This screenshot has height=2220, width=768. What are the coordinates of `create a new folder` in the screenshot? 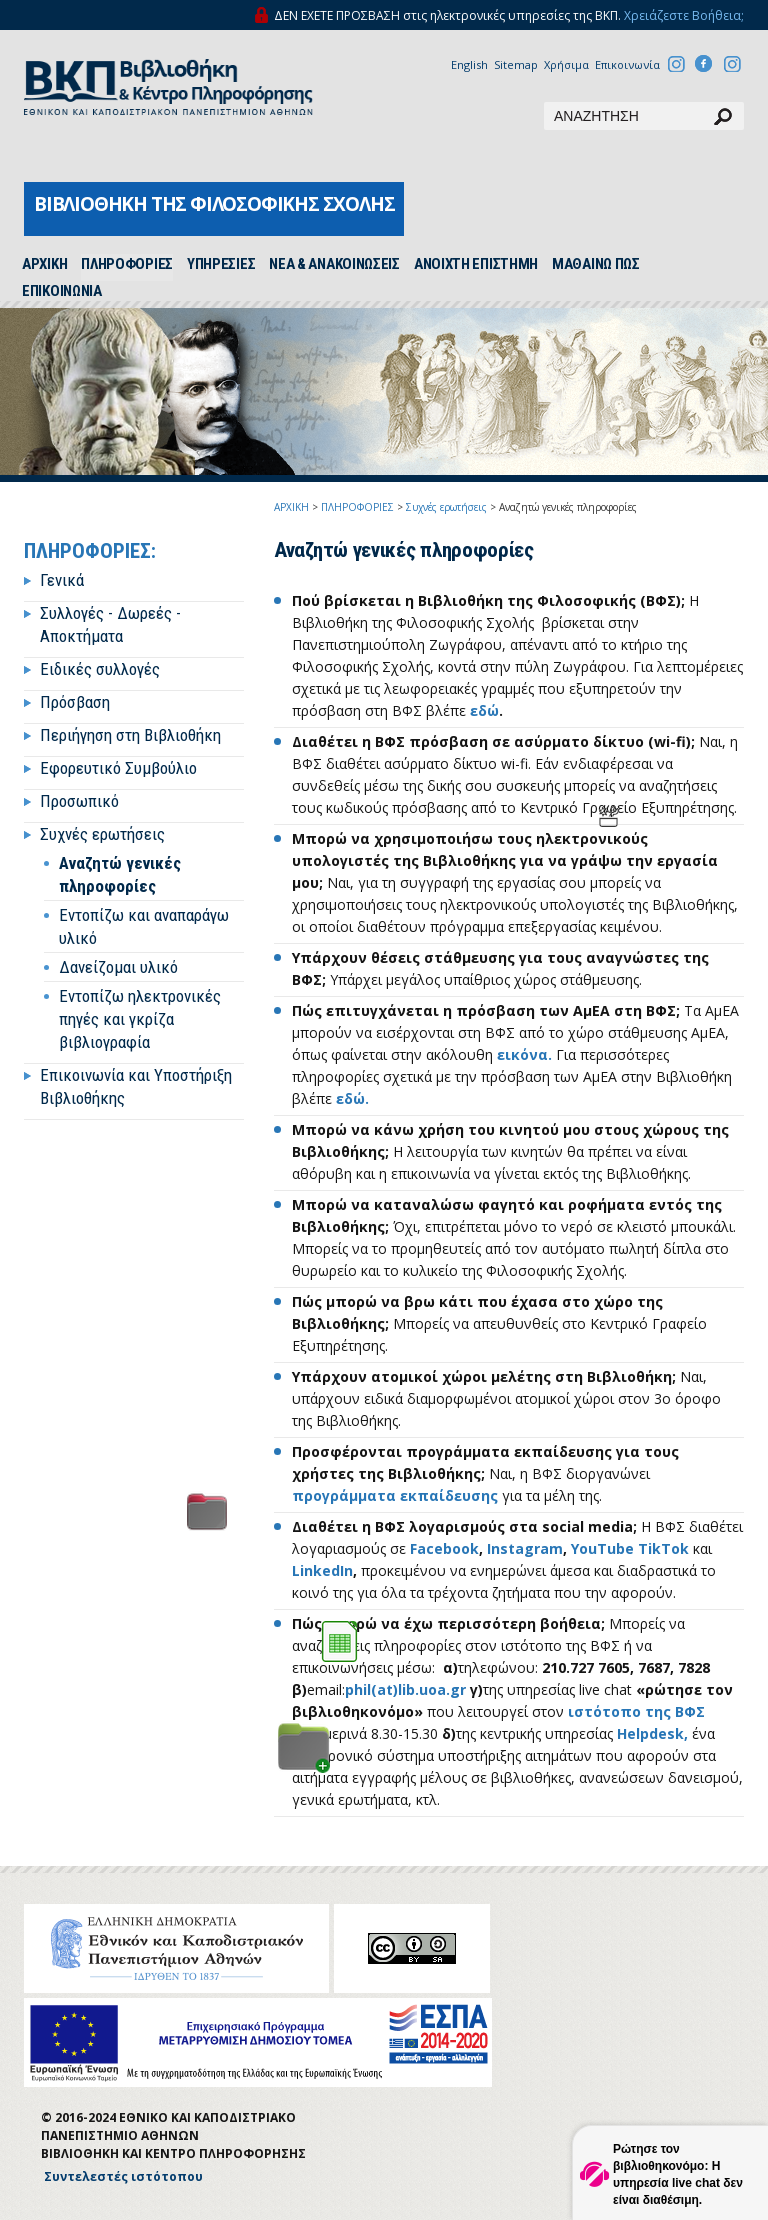 It's located at (303, 1746).